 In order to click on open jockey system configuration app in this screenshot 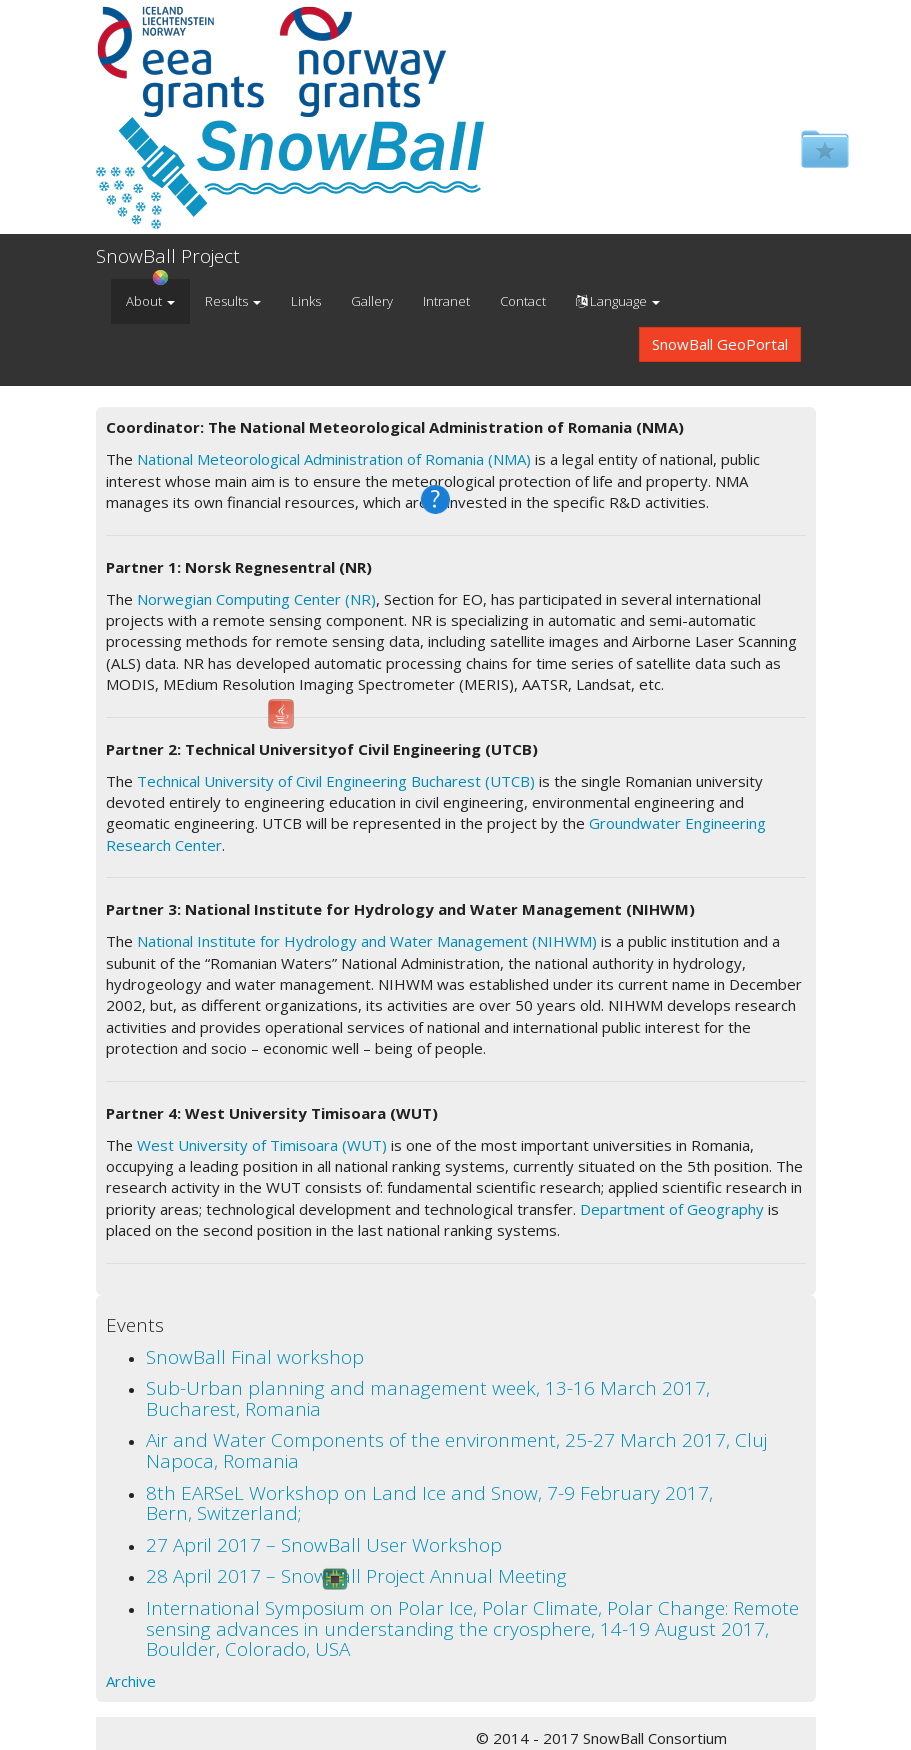, I will do `click(335, 1579)`.